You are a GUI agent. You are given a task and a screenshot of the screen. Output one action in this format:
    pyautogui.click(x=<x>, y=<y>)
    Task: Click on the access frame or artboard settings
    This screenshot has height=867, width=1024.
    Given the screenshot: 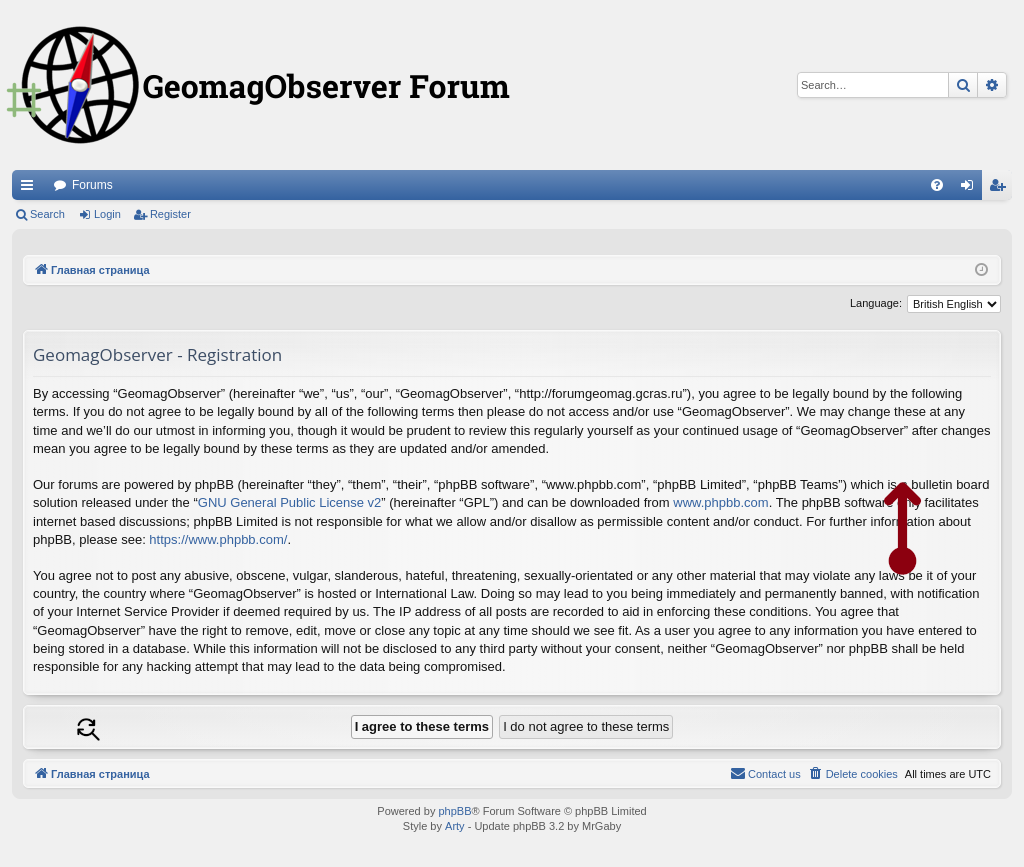 What is the action you would take?
    pyautogui.click(x=24, y=100)
    